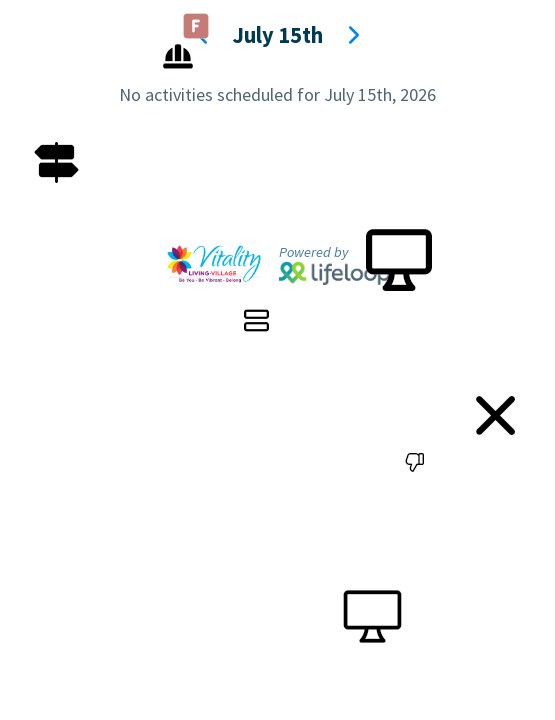 The image size is (555, 720). Describe the element at coordinates (415, 462) in the screenshot. I see `dislike or downvote content` at that location.